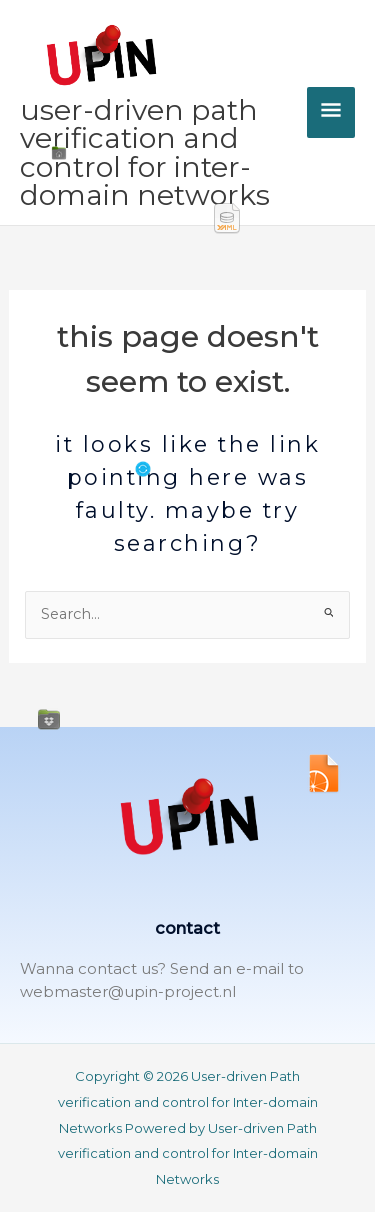 The width and height of the screenshot is (375, 1212). What do you see at coordinates (324, 774) in the screenshot?
I see `a clementine music player file` at bounding box center [324, 774].